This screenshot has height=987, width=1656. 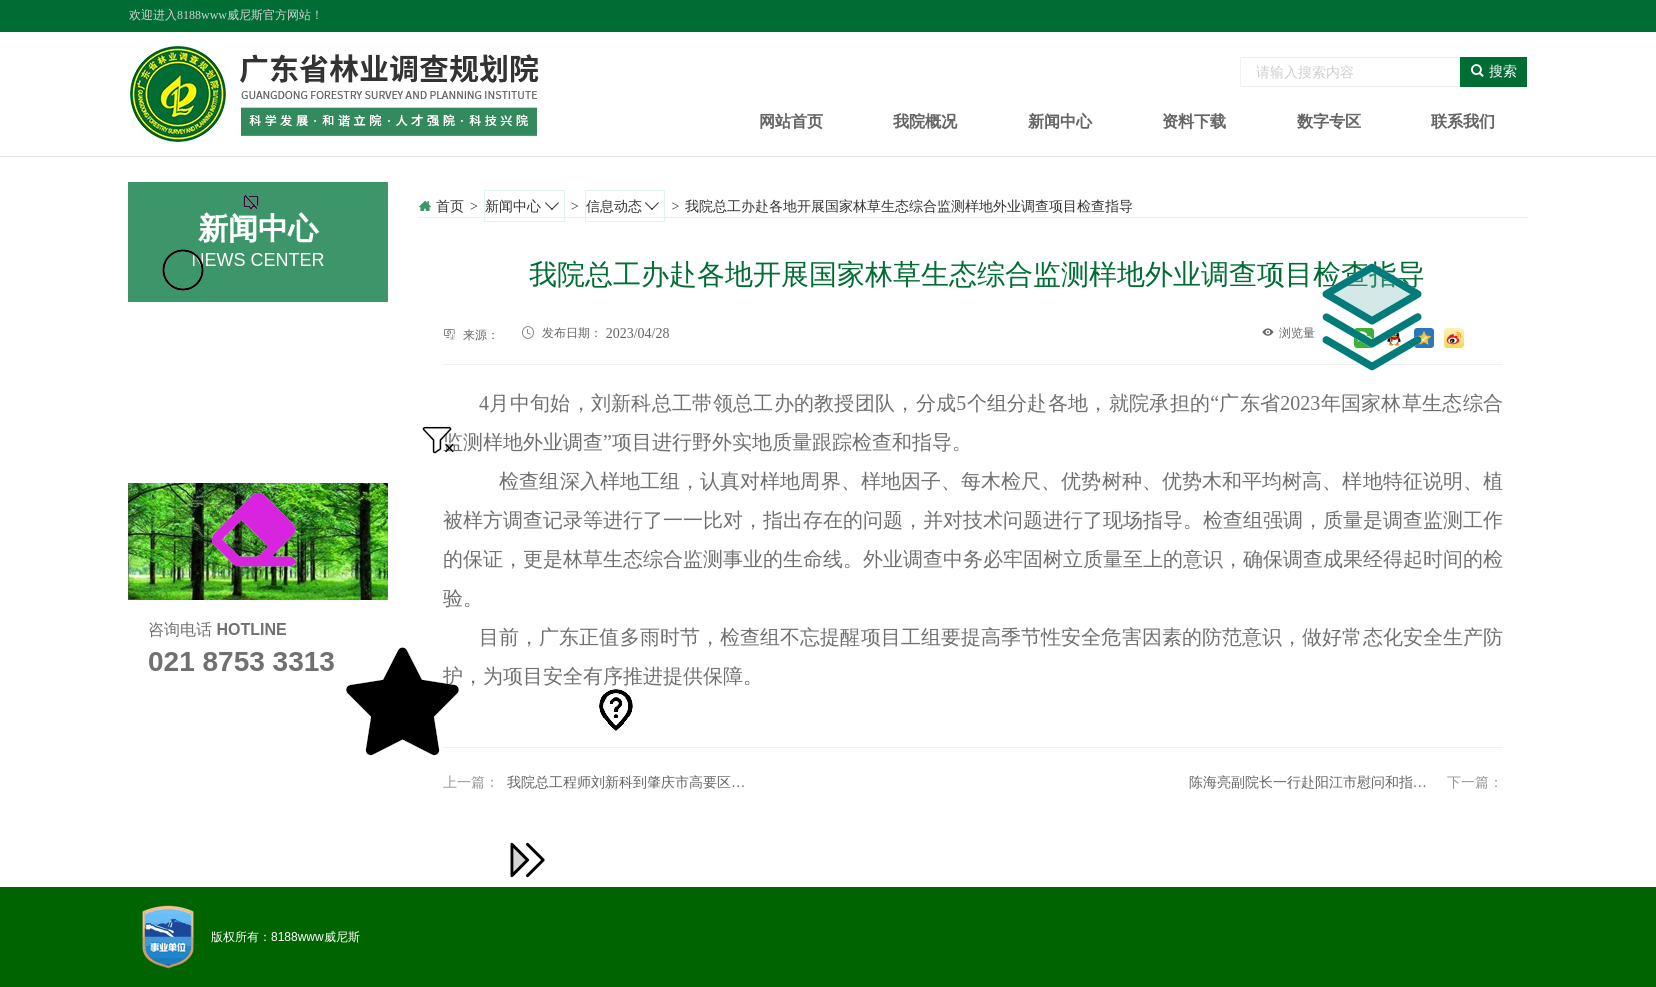 What do you see at coordinates (251, 202) in the screenshot?
I see `mute or disable chat notifications` at bounding box center [251, 202].